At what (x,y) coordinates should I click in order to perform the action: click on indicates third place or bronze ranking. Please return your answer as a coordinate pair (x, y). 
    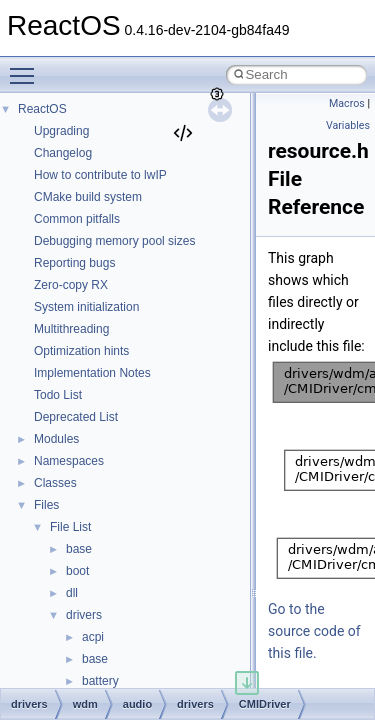
    Looking at the image, I should click on (217, 94).